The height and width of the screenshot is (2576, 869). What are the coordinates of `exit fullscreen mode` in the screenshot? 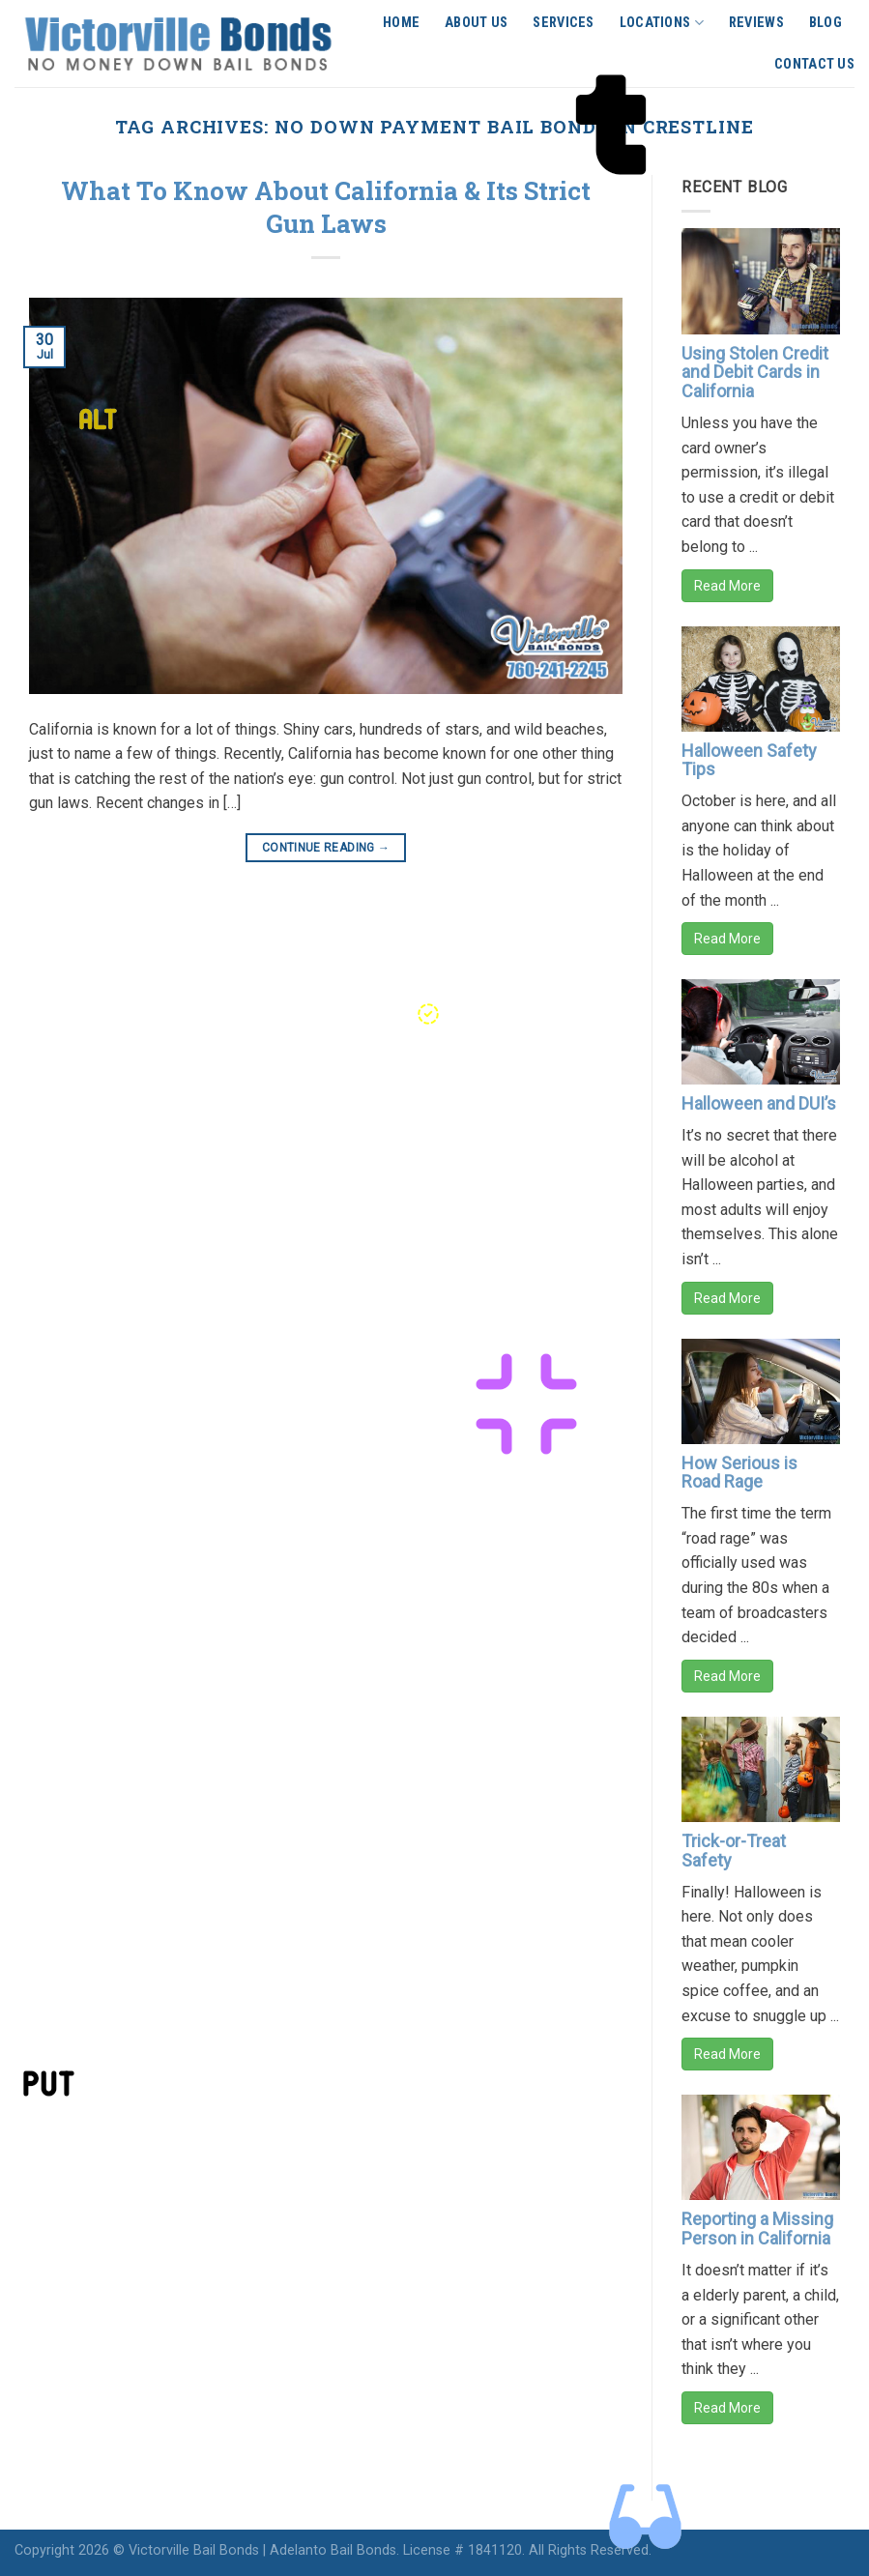 It's located at (526, 1404).